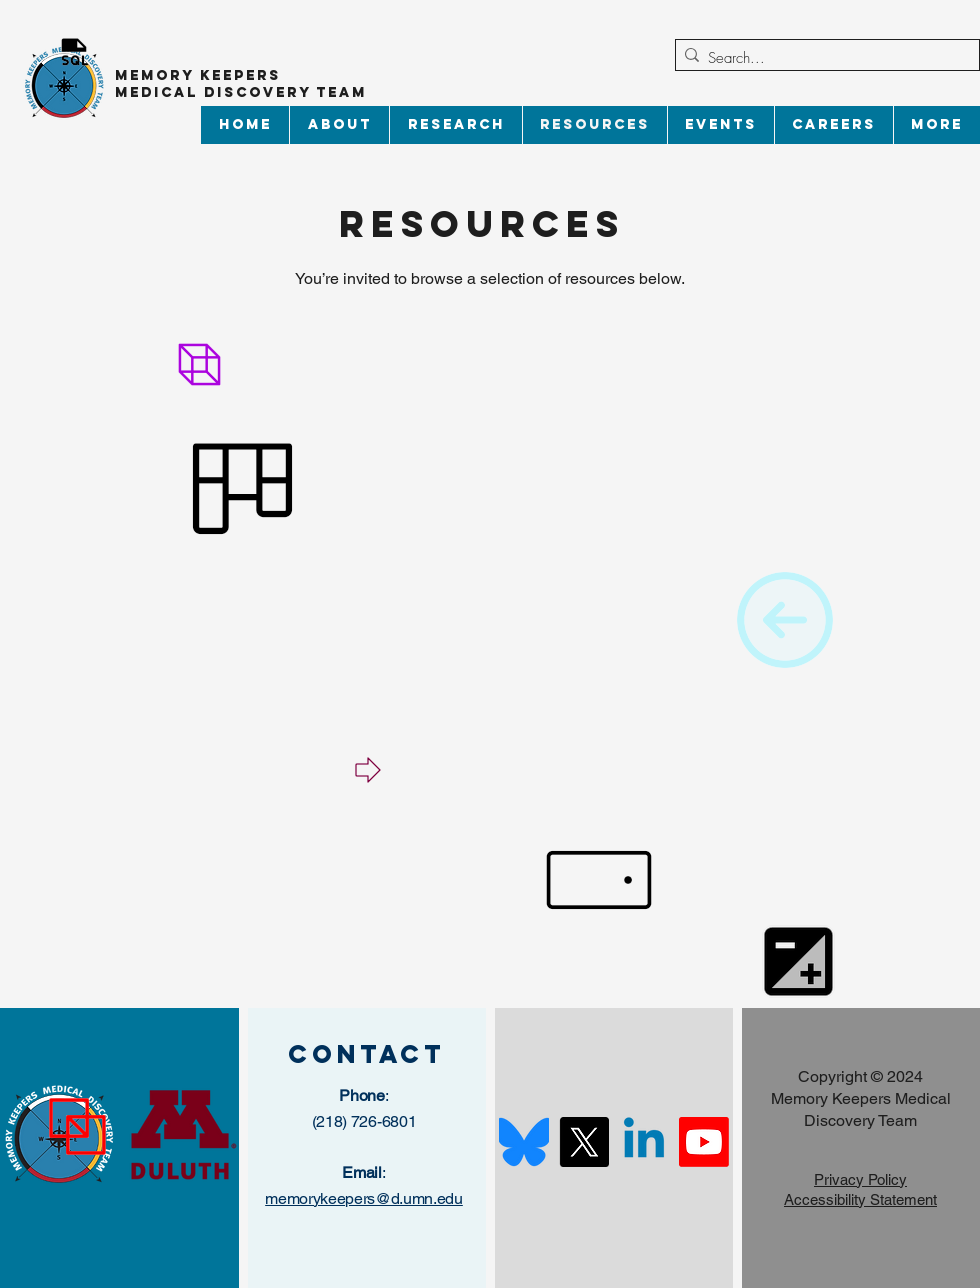 The image size is (980, 1288). What do you see at coordinates (77, 1126) in the screenshot?
I see `merge or intersect selected layers` at bounding box center [77, 1126].